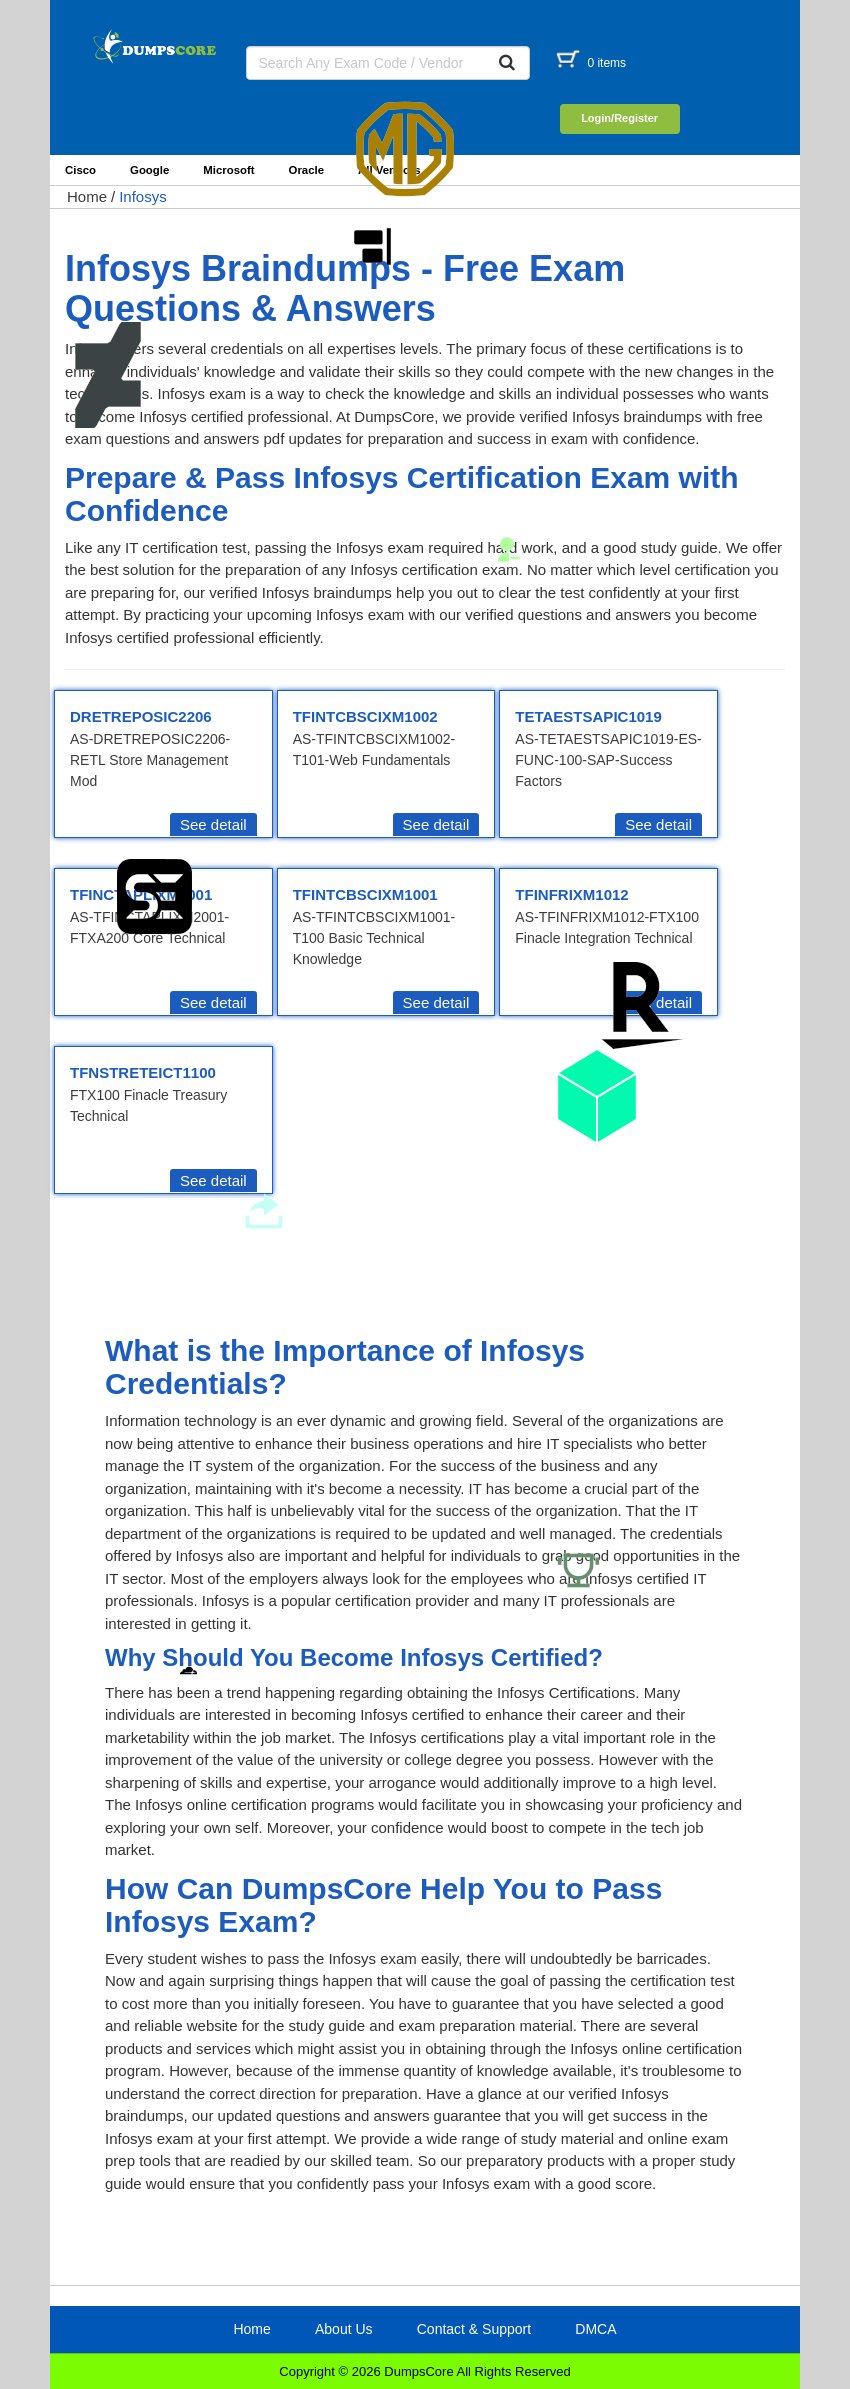 The image size is (850, 2389). Describe the element at coordinates (188, 1670) in the screenshot. I see `cloudflare logo` at that location.